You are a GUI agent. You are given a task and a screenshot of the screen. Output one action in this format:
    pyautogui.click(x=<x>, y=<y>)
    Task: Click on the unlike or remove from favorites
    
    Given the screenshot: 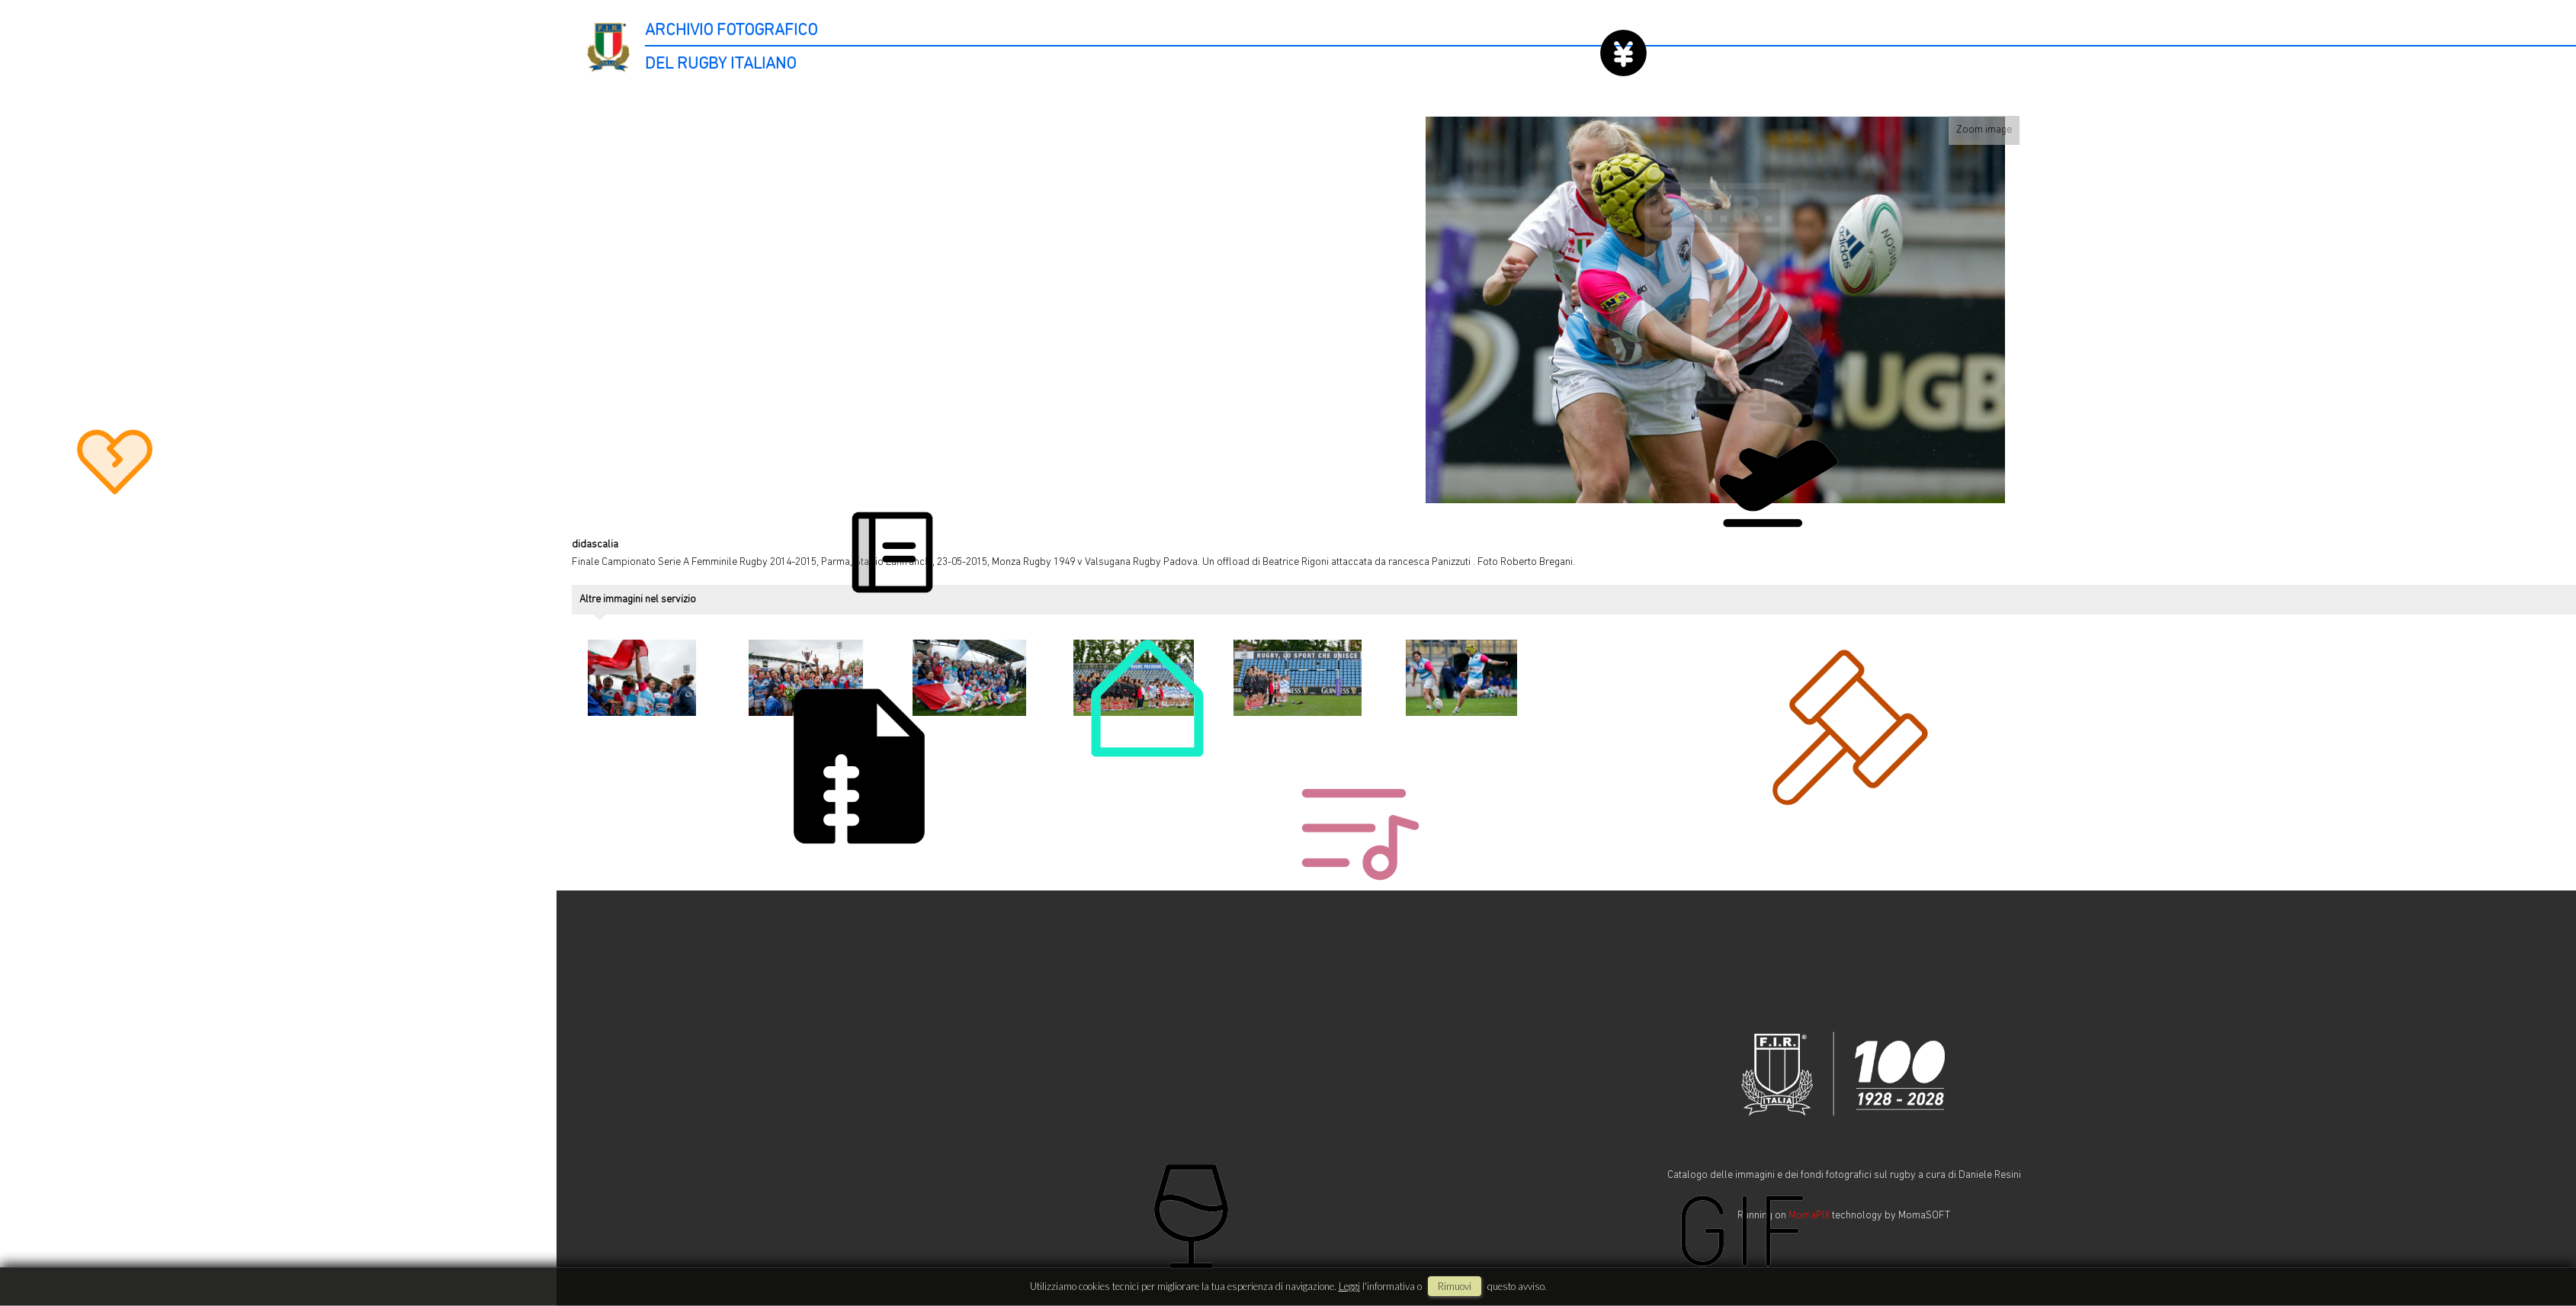 What is the action you would take?
    pyautogui.click(x=114, y=459)
    